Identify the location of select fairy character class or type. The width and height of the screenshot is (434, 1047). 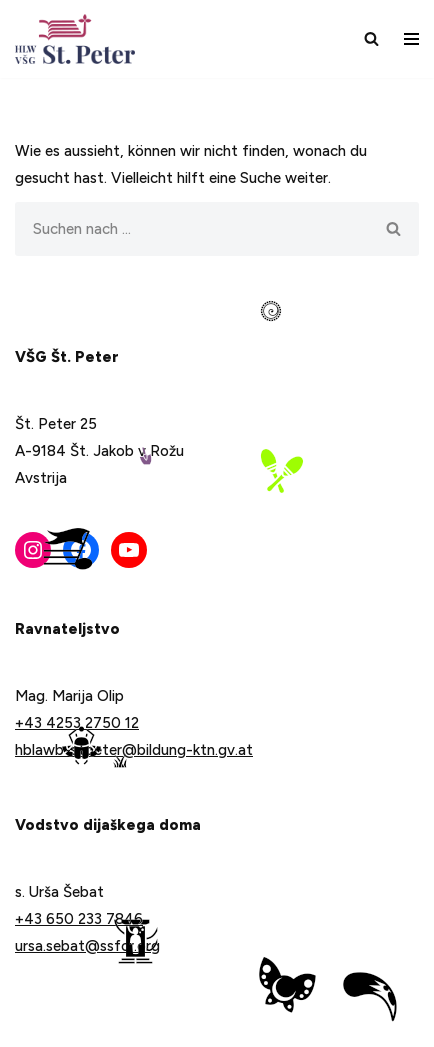
(287, 984).